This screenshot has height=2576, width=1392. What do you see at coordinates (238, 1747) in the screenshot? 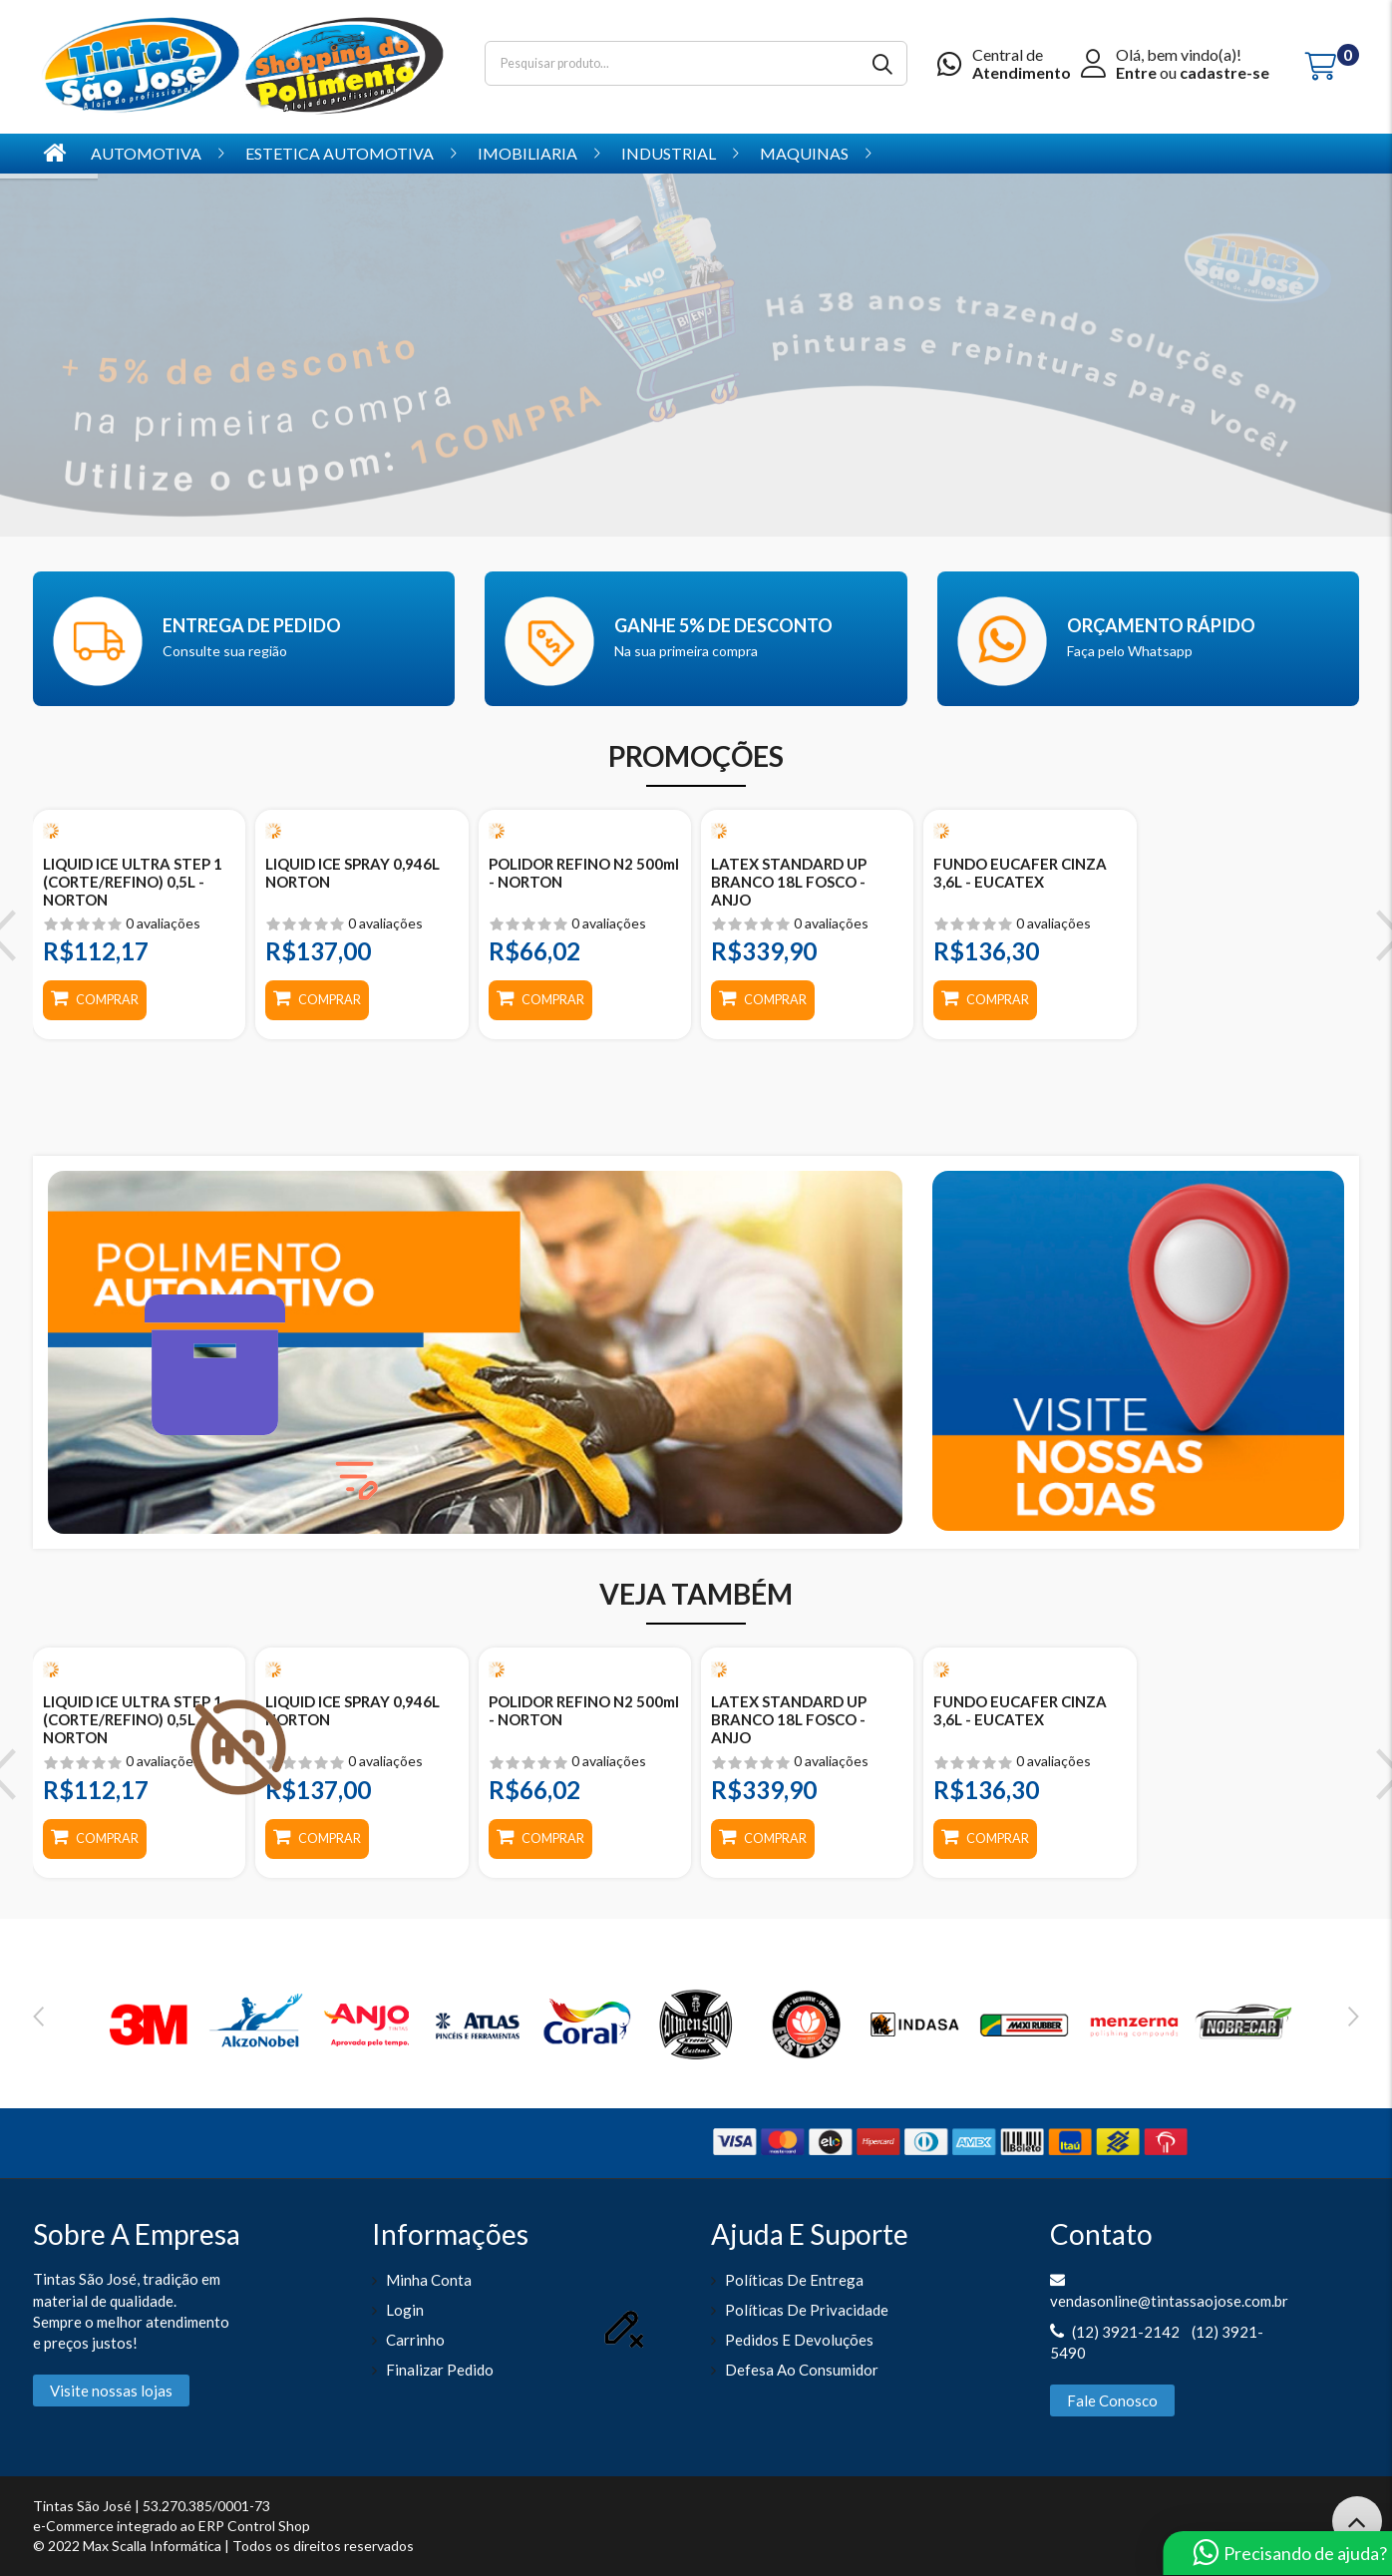
I see `ad-free mode enabled` at bounding box center [238, 1747].